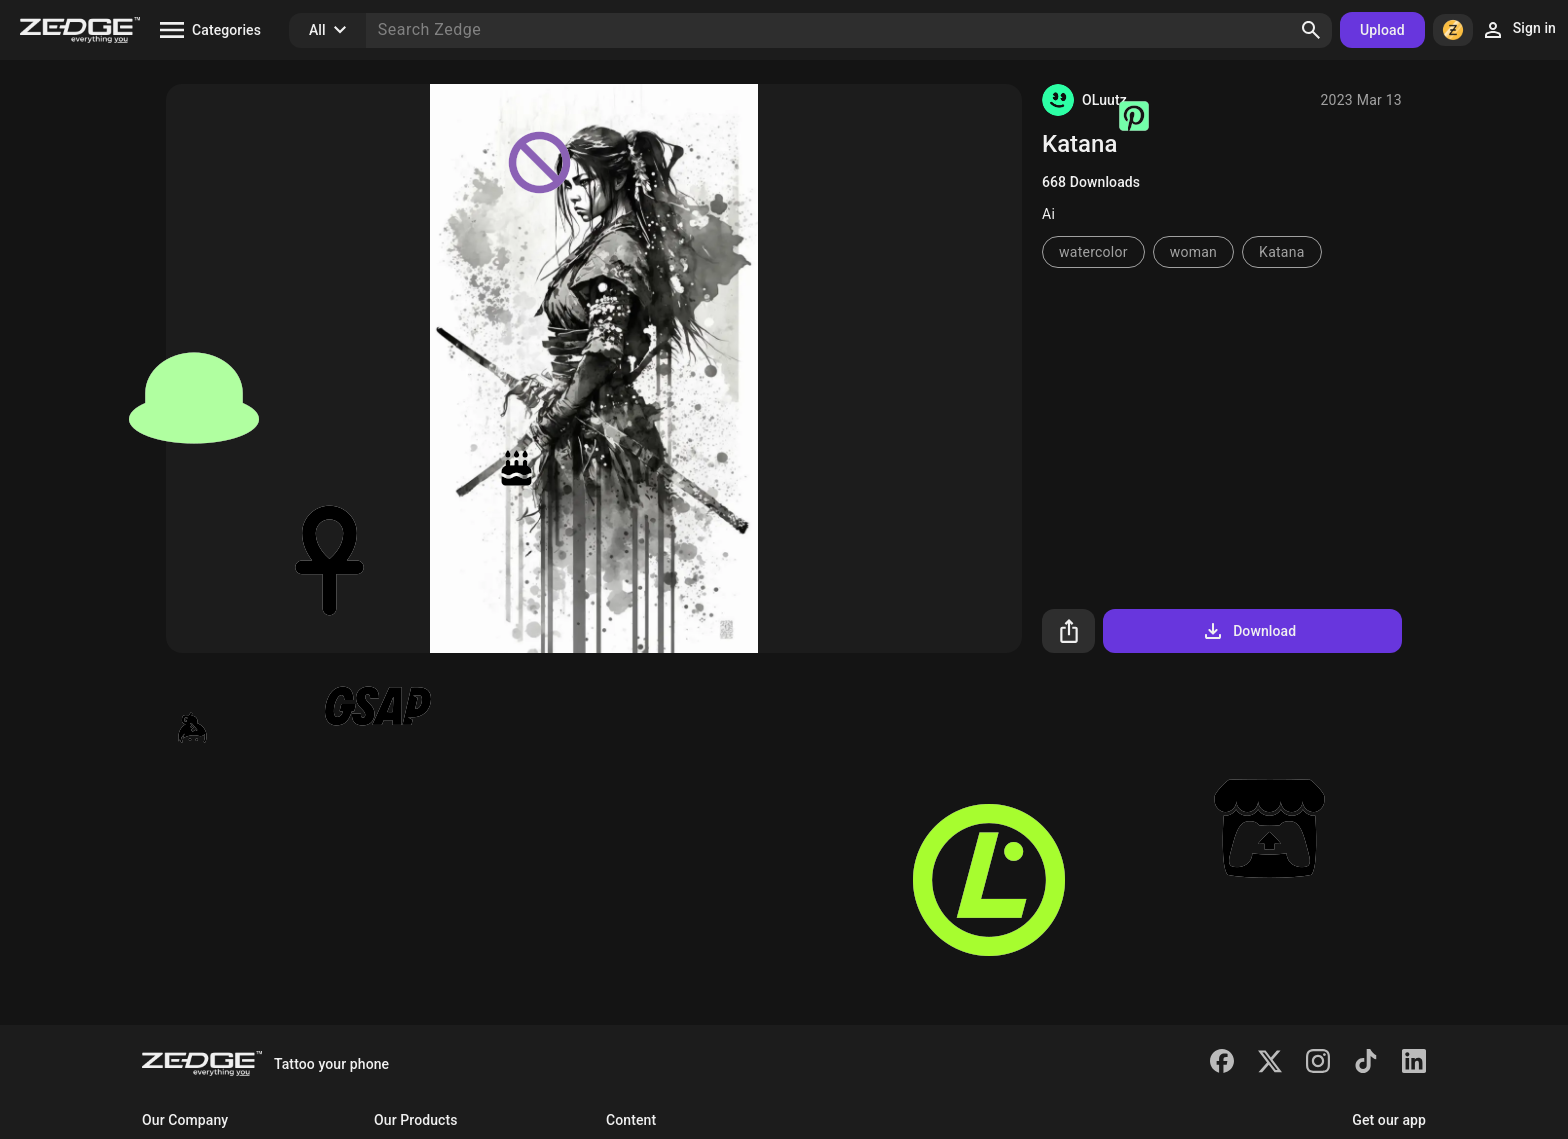 This screenshot has height=1139, width=1568. What do you see at coordinates (989, 880) in the screenshot?
I see `linux professional institute logo` at bounding box center [989, 880].